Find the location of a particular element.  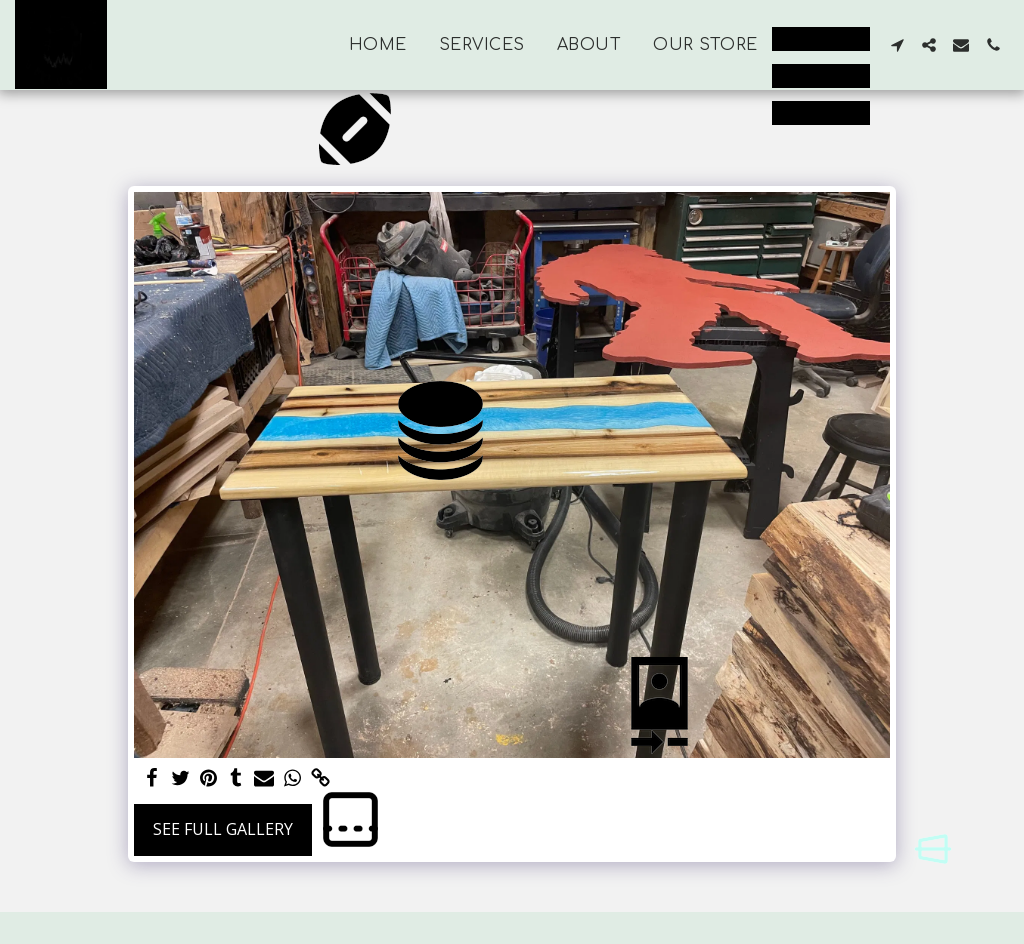

access sports or football content is located at coordinates (355, 129).